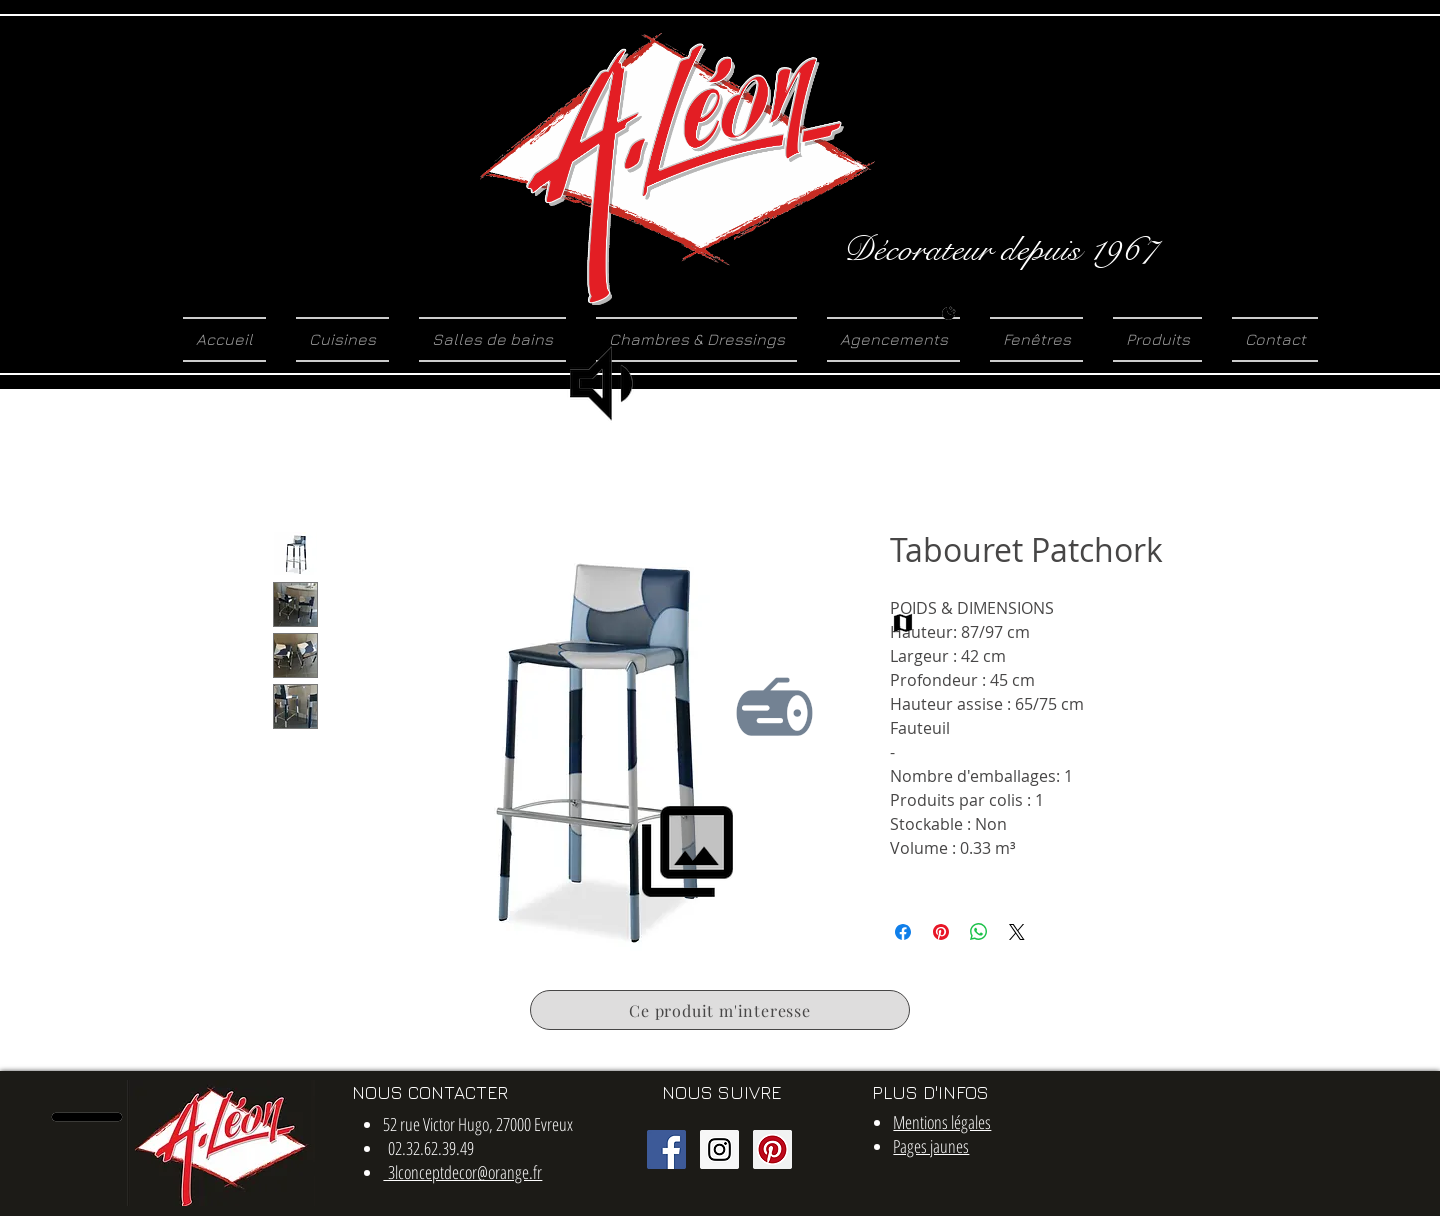 Image resolution: width=1440 pixels, height=1216 pixels. Describe the element at coordinates (87, 1117) in the screenshot. I see `remove an item from a list or cart` at that location.